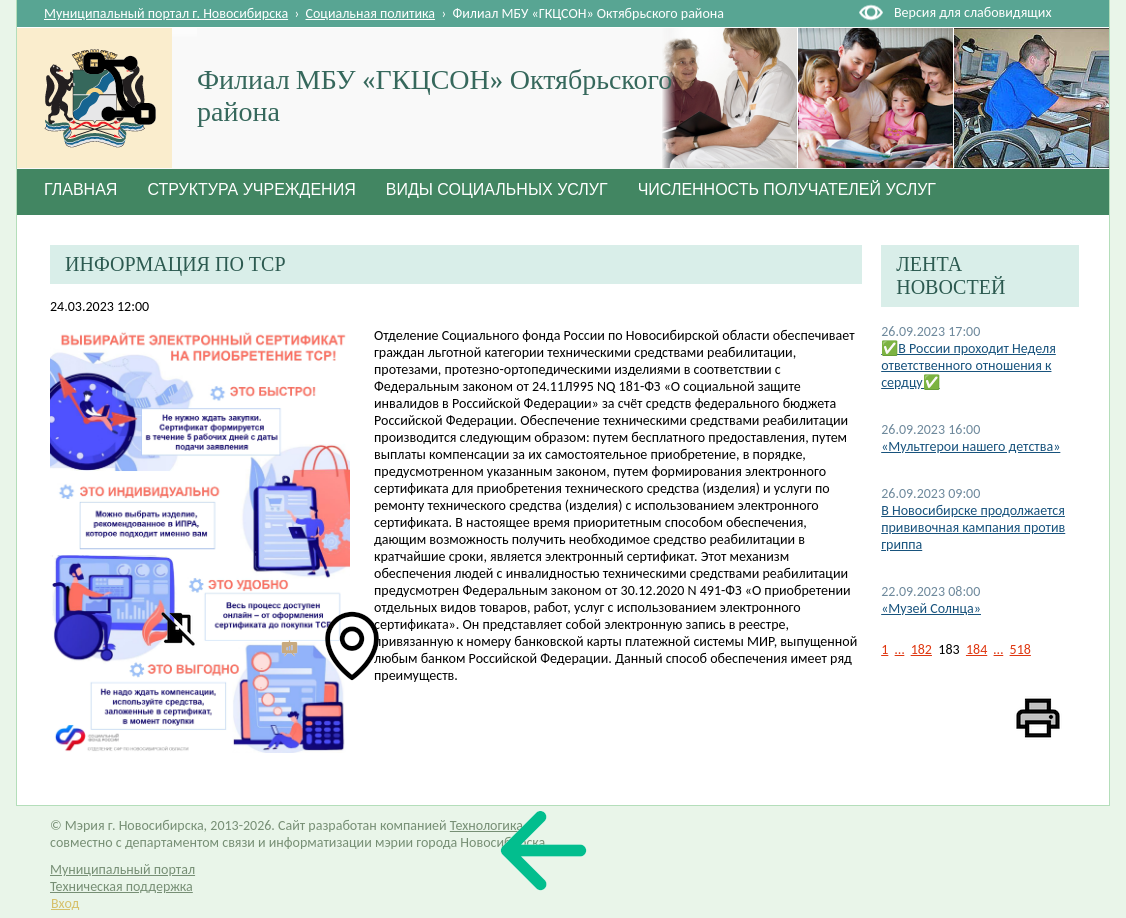 The image size is (1126, 918). Describe the element at coordinates (119, 88) in the screenshot. I see `edit bezier curve handles` at that location.